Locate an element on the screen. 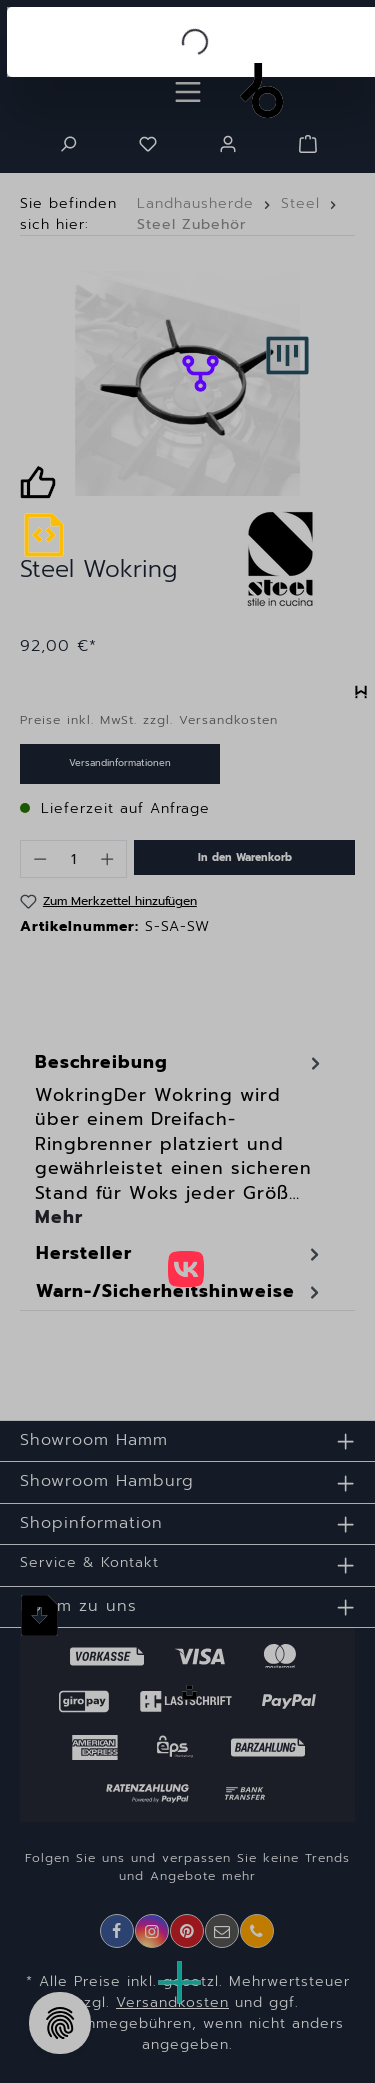 Image resolution: width=375 pixels, height=2083 pixels. open Unsplash to browse stock photos is located at coordinates (189, 1692).